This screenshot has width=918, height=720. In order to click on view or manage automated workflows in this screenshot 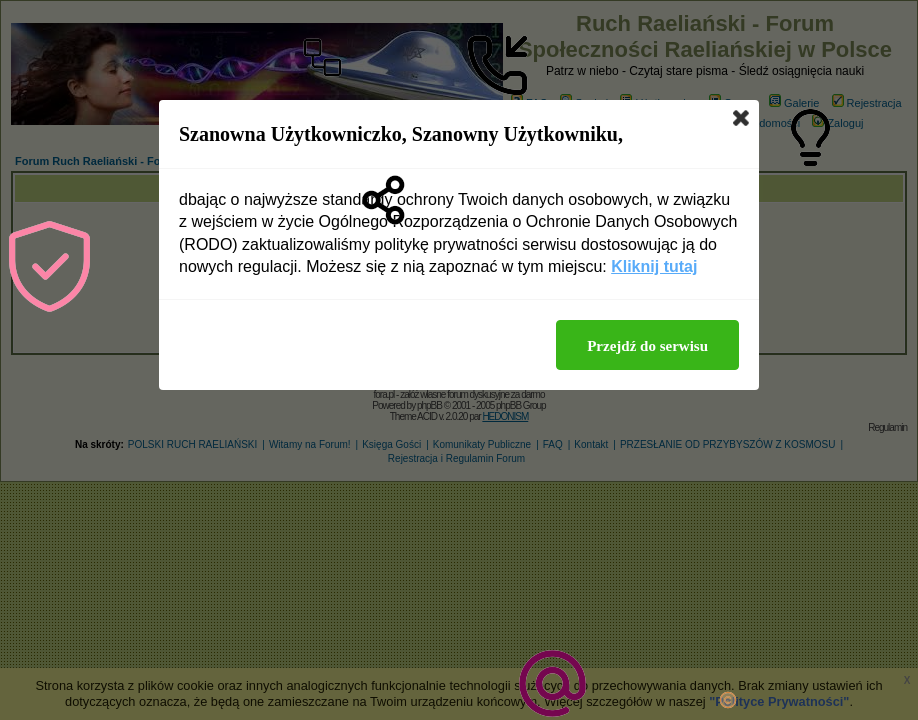, I will do `click(322, 57)`.